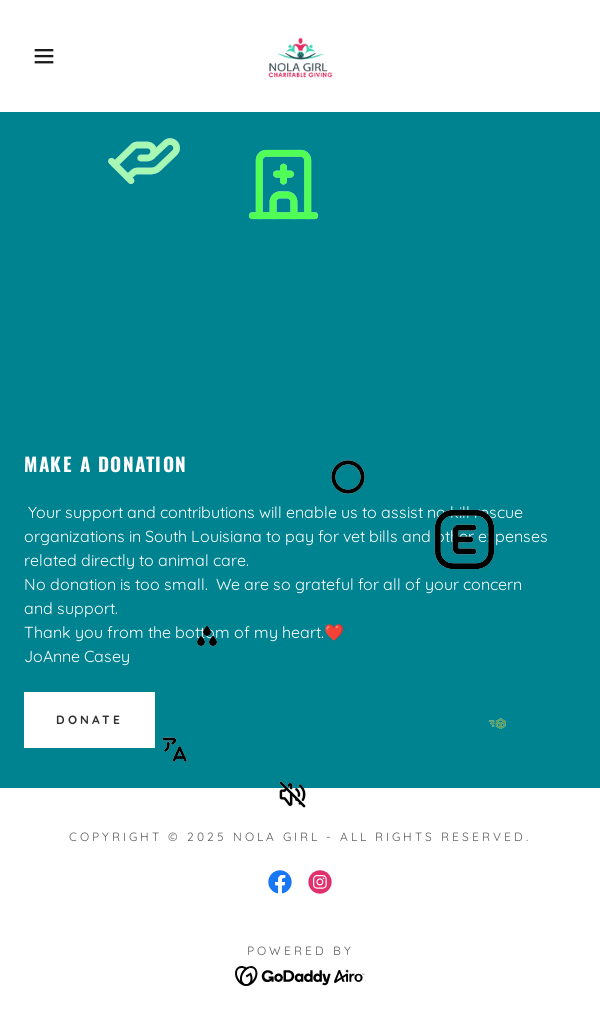 The width and height of the screenshot is (600, 1026). I want to click on find nearby hospitals or medical facilities, so click(283, 184).